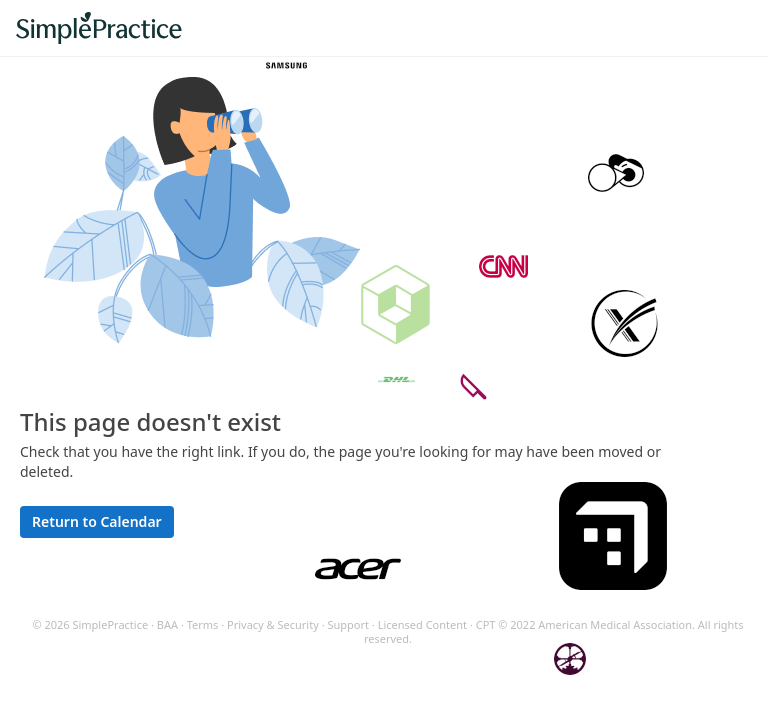  Describe the element at coordinates (395, 304) in the screenshot. I see `blueprint app logo` at that location.